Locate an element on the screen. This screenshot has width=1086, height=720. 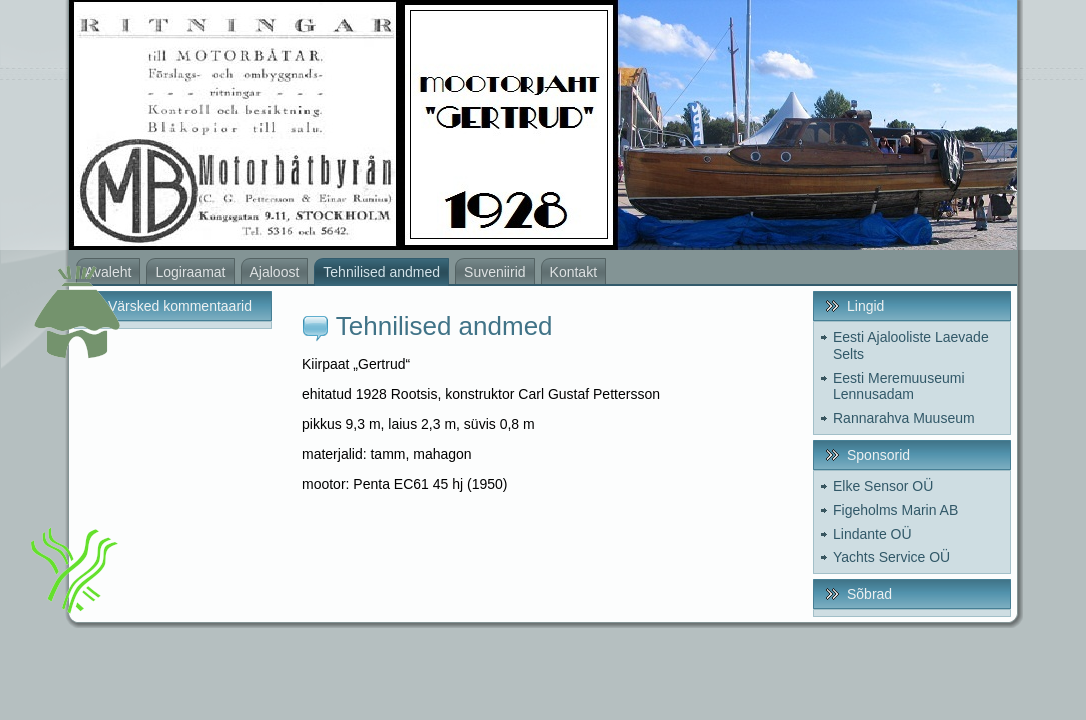
select a hut or shelter in-game is located at coordinates (77, 312).